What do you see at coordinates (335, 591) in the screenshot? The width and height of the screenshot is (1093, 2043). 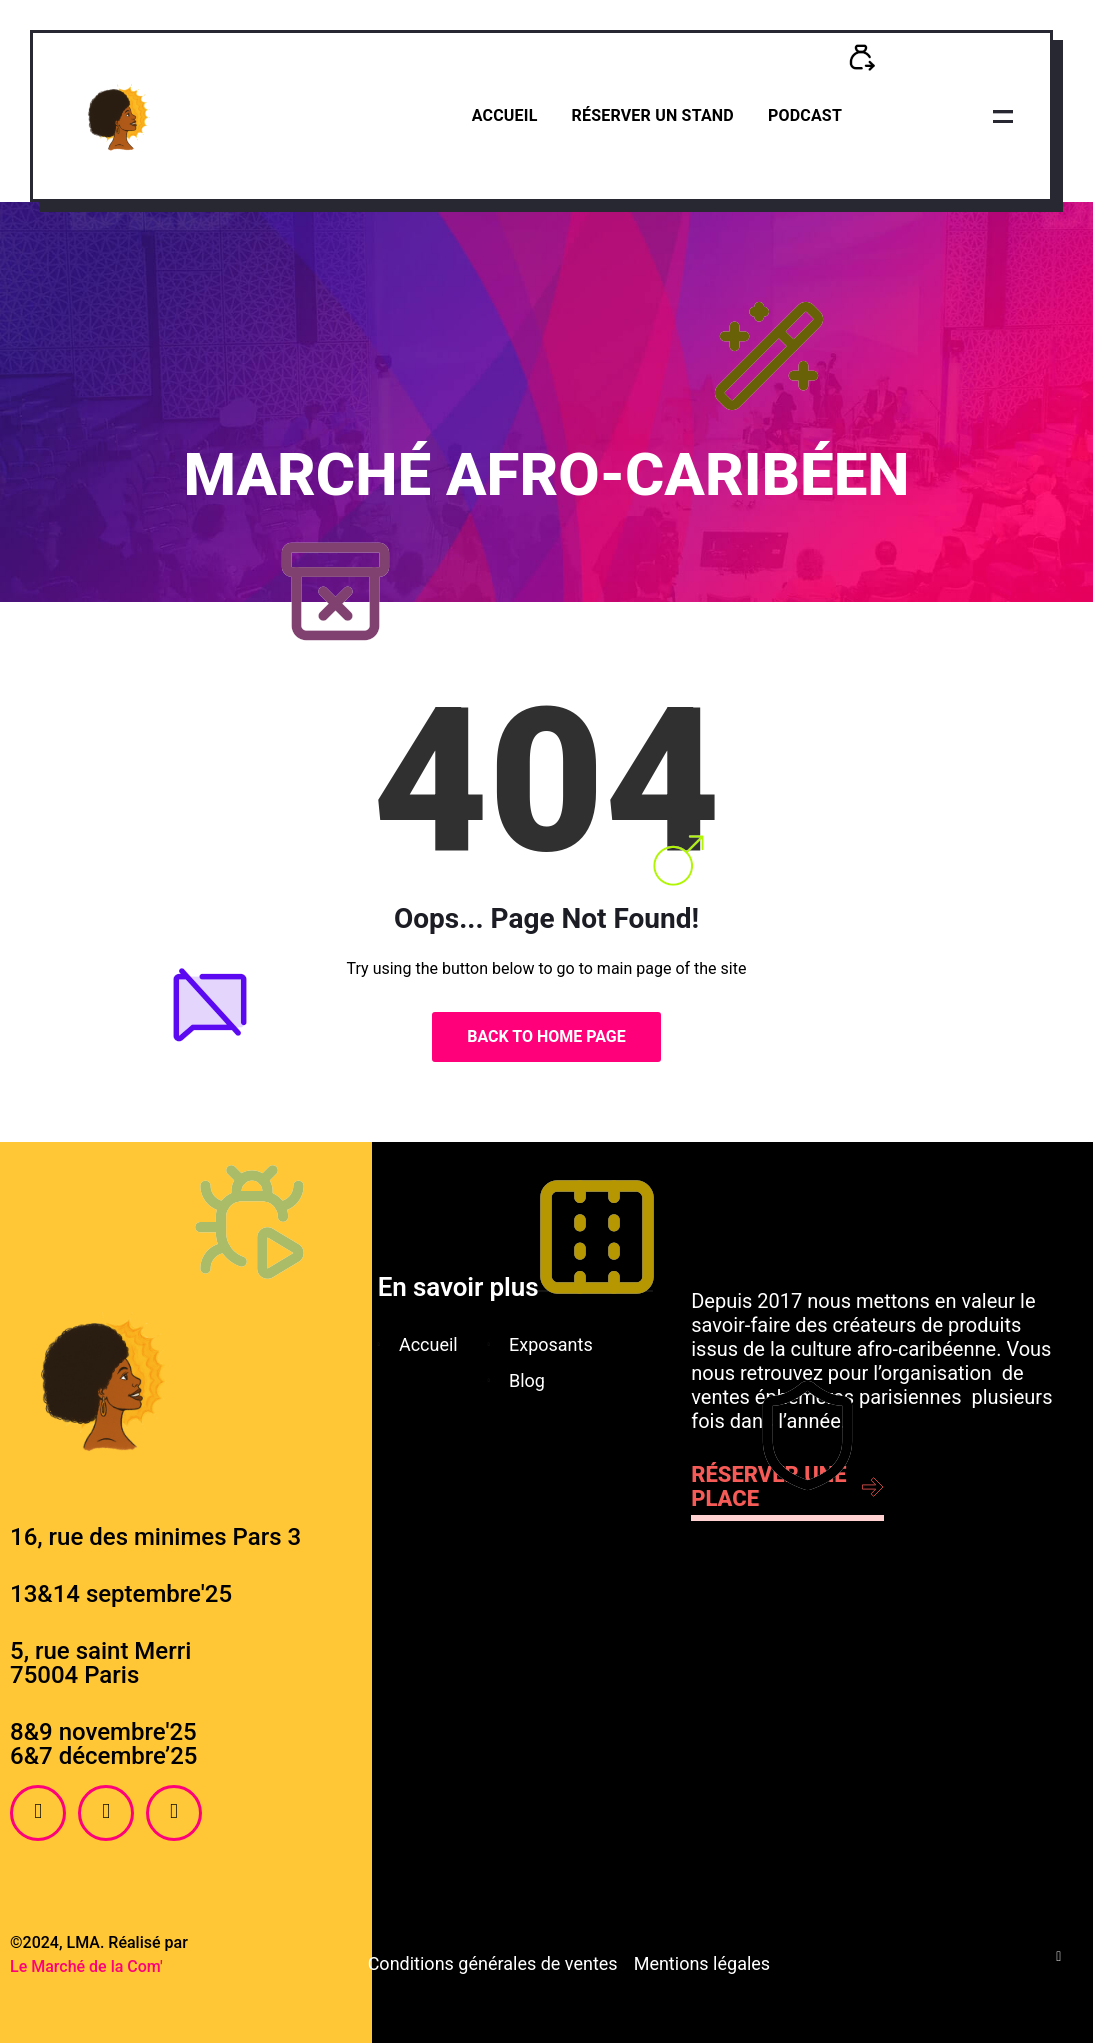 I see `remove item from archive` at bounding box center [335, 591].